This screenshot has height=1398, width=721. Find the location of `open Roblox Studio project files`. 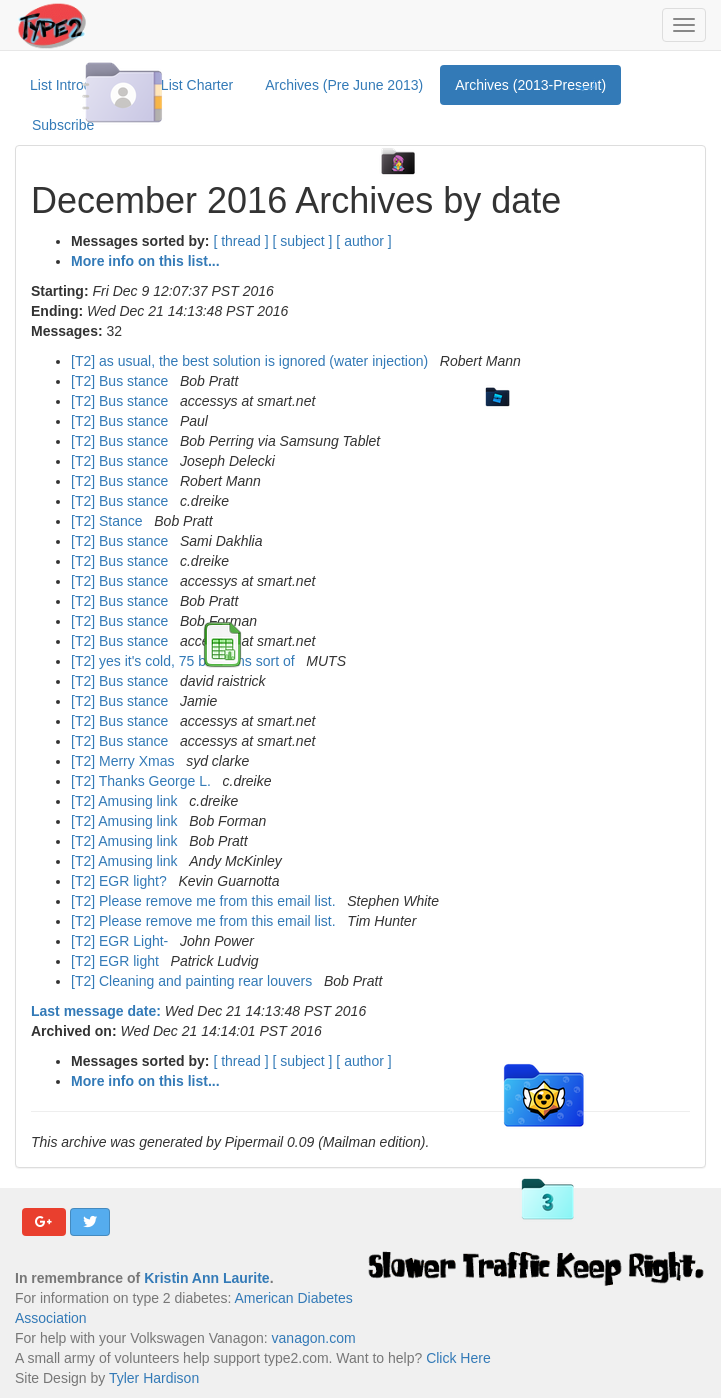

open Roblox Studio project files is located at coordinates (497, 397).